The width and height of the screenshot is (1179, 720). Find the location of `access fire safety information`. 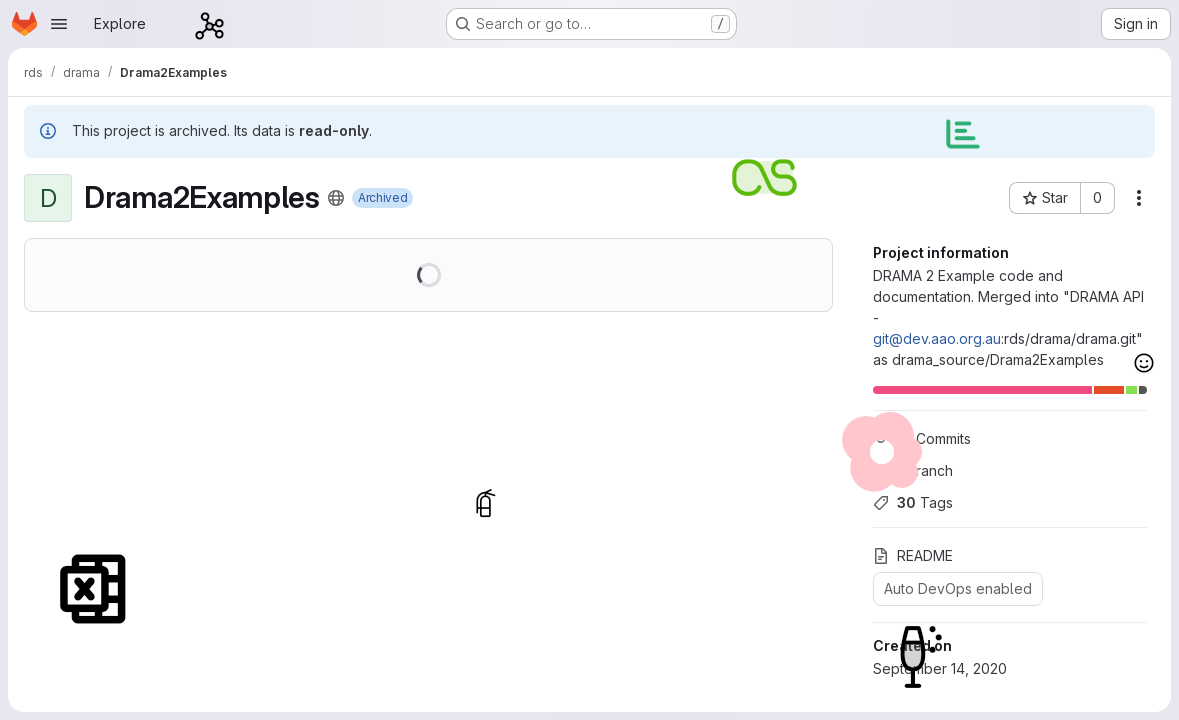

access fire safety information is located at coordinates (484, 503).